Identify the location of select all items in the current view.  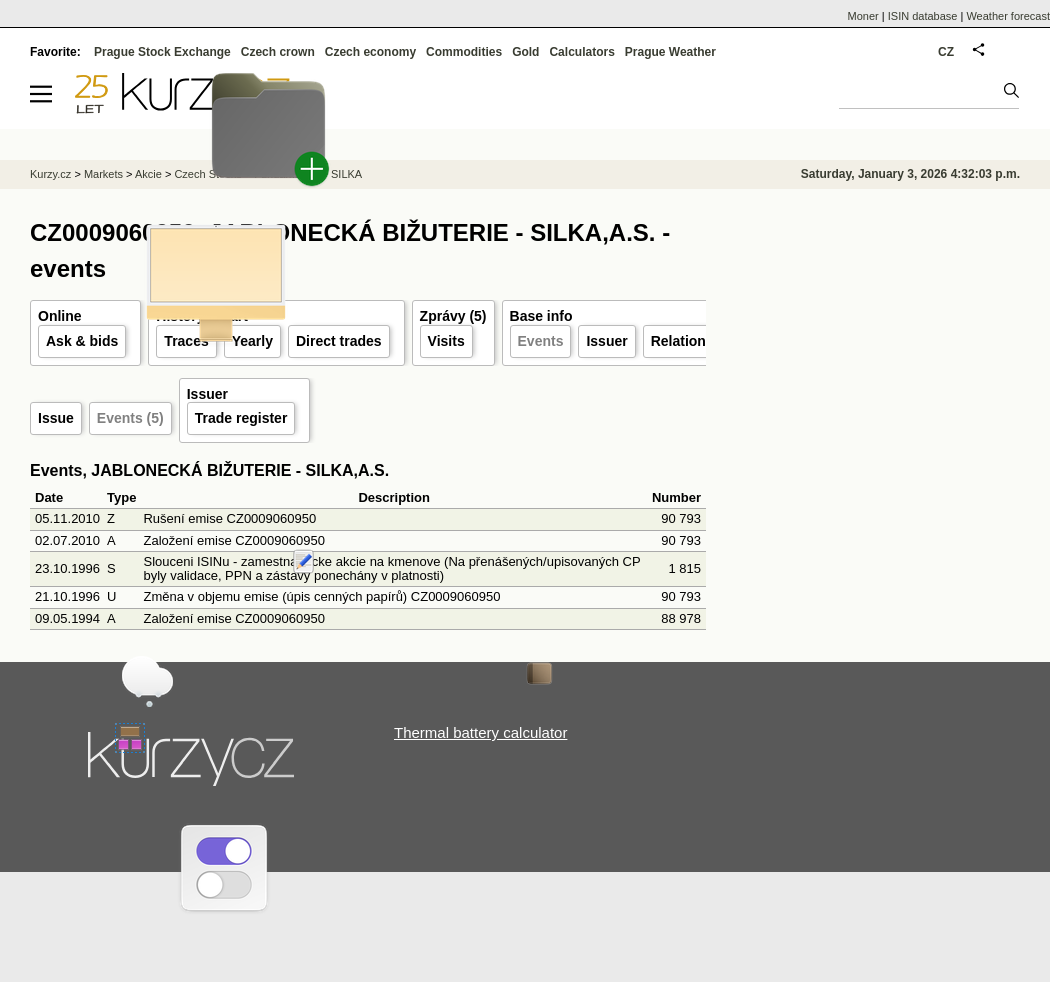
(130, 738).